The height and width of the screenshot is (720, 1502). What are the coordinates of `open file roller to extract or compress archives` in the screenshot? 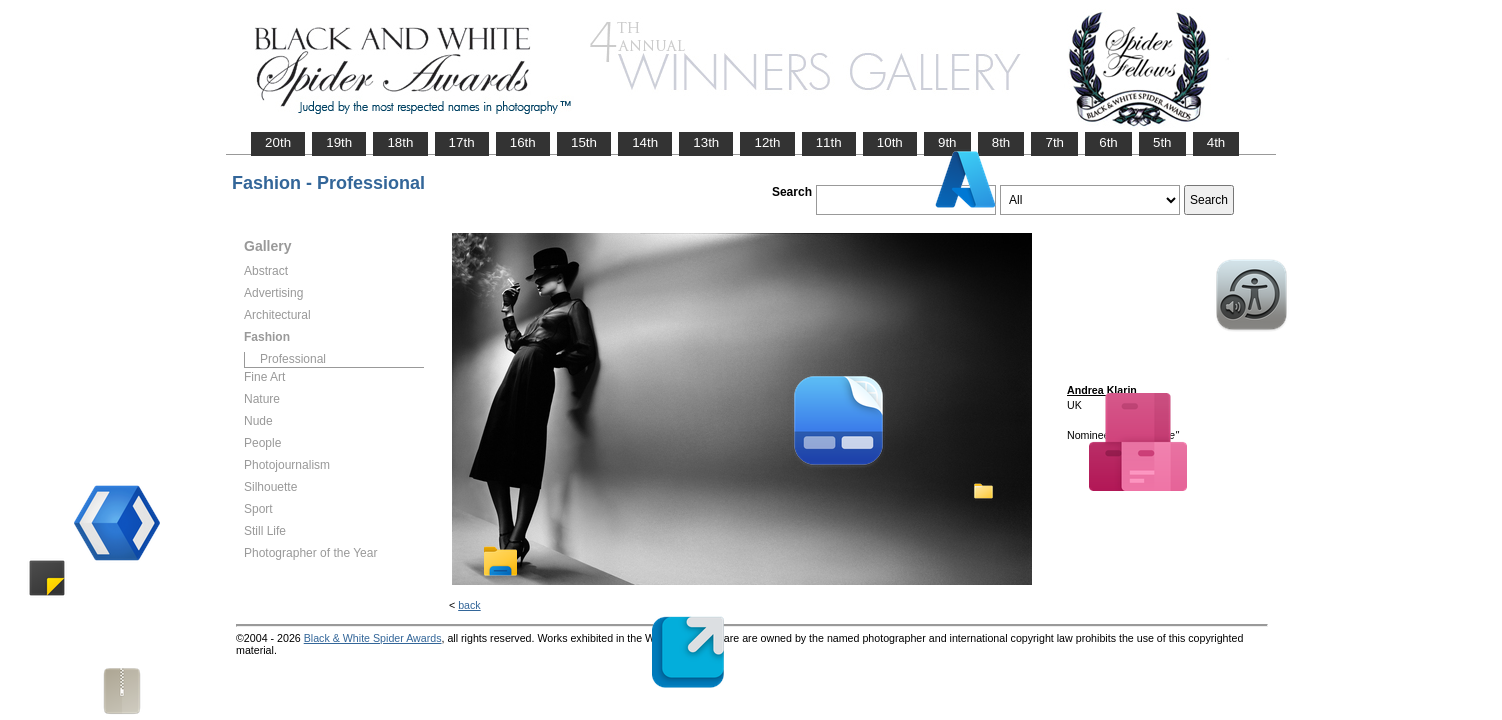 It's located at (122, 691).